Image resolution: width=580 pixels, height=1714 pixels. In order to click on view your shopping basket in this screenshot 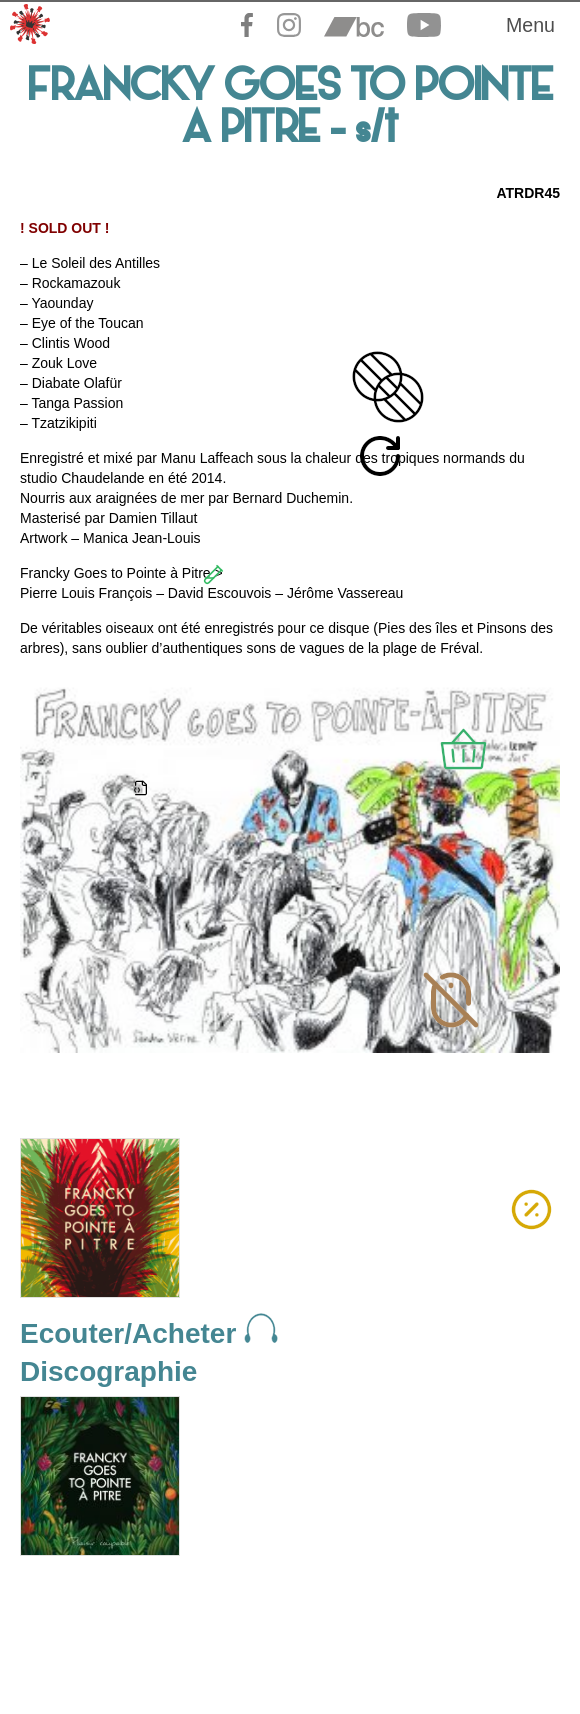, I will do `click(463, 751)`.